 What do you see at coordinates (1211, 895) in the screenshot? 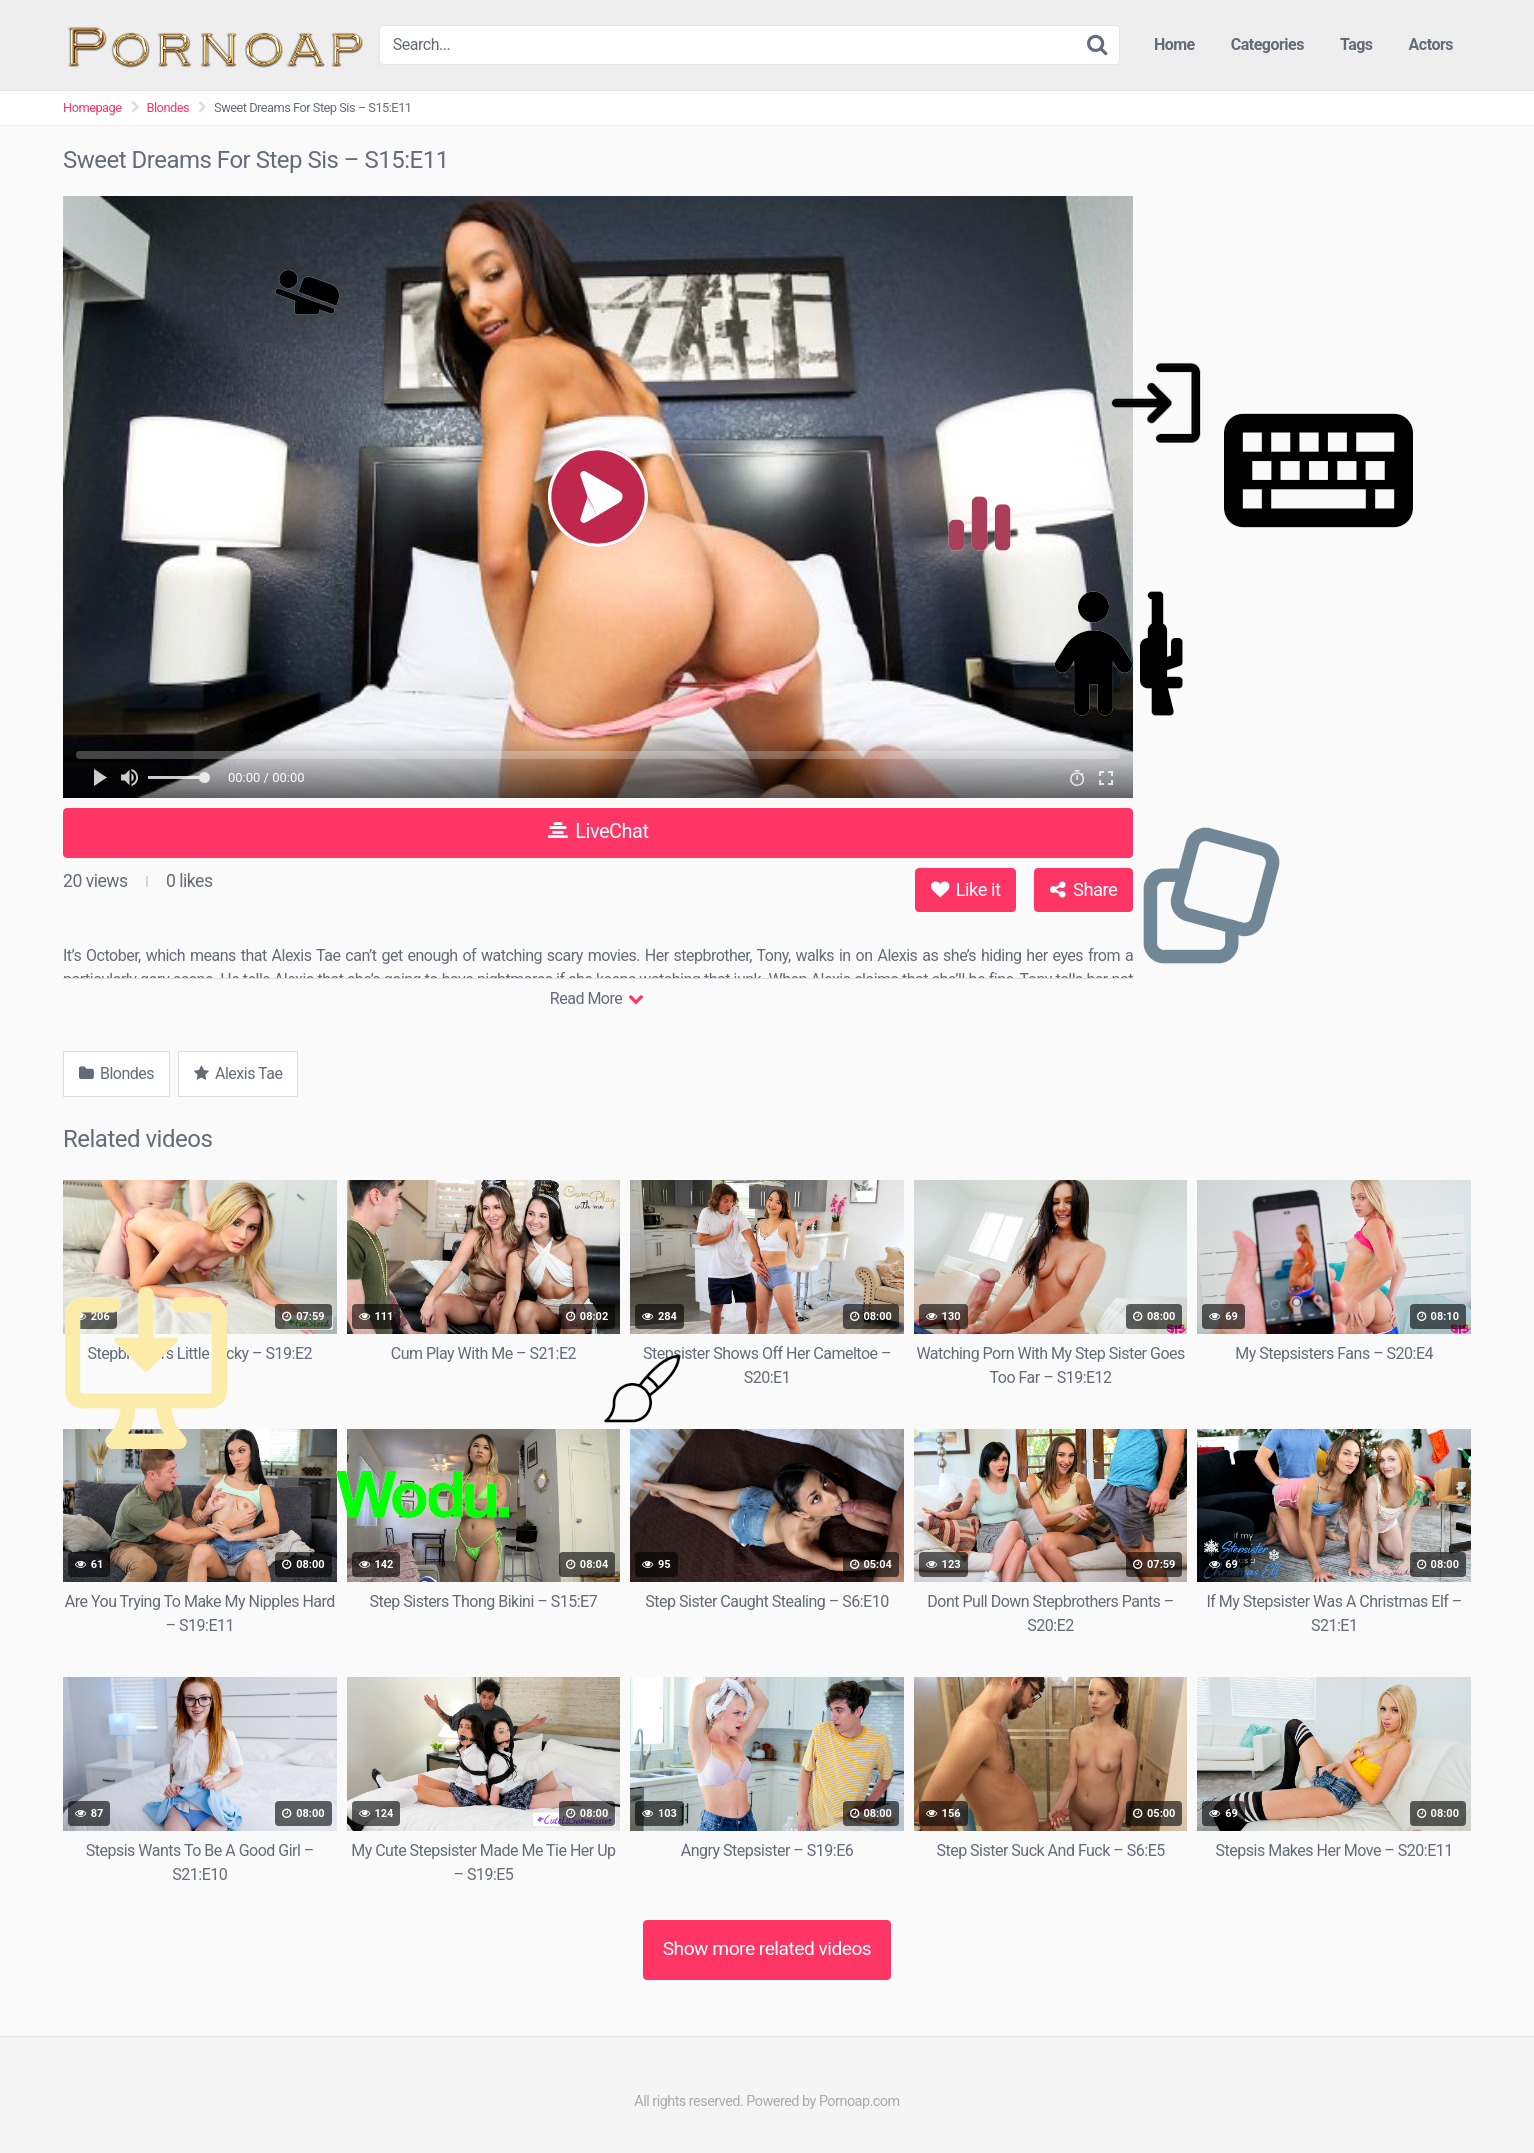
I see `swipe to switch between cards or items` at bounding box center [1211, 895].